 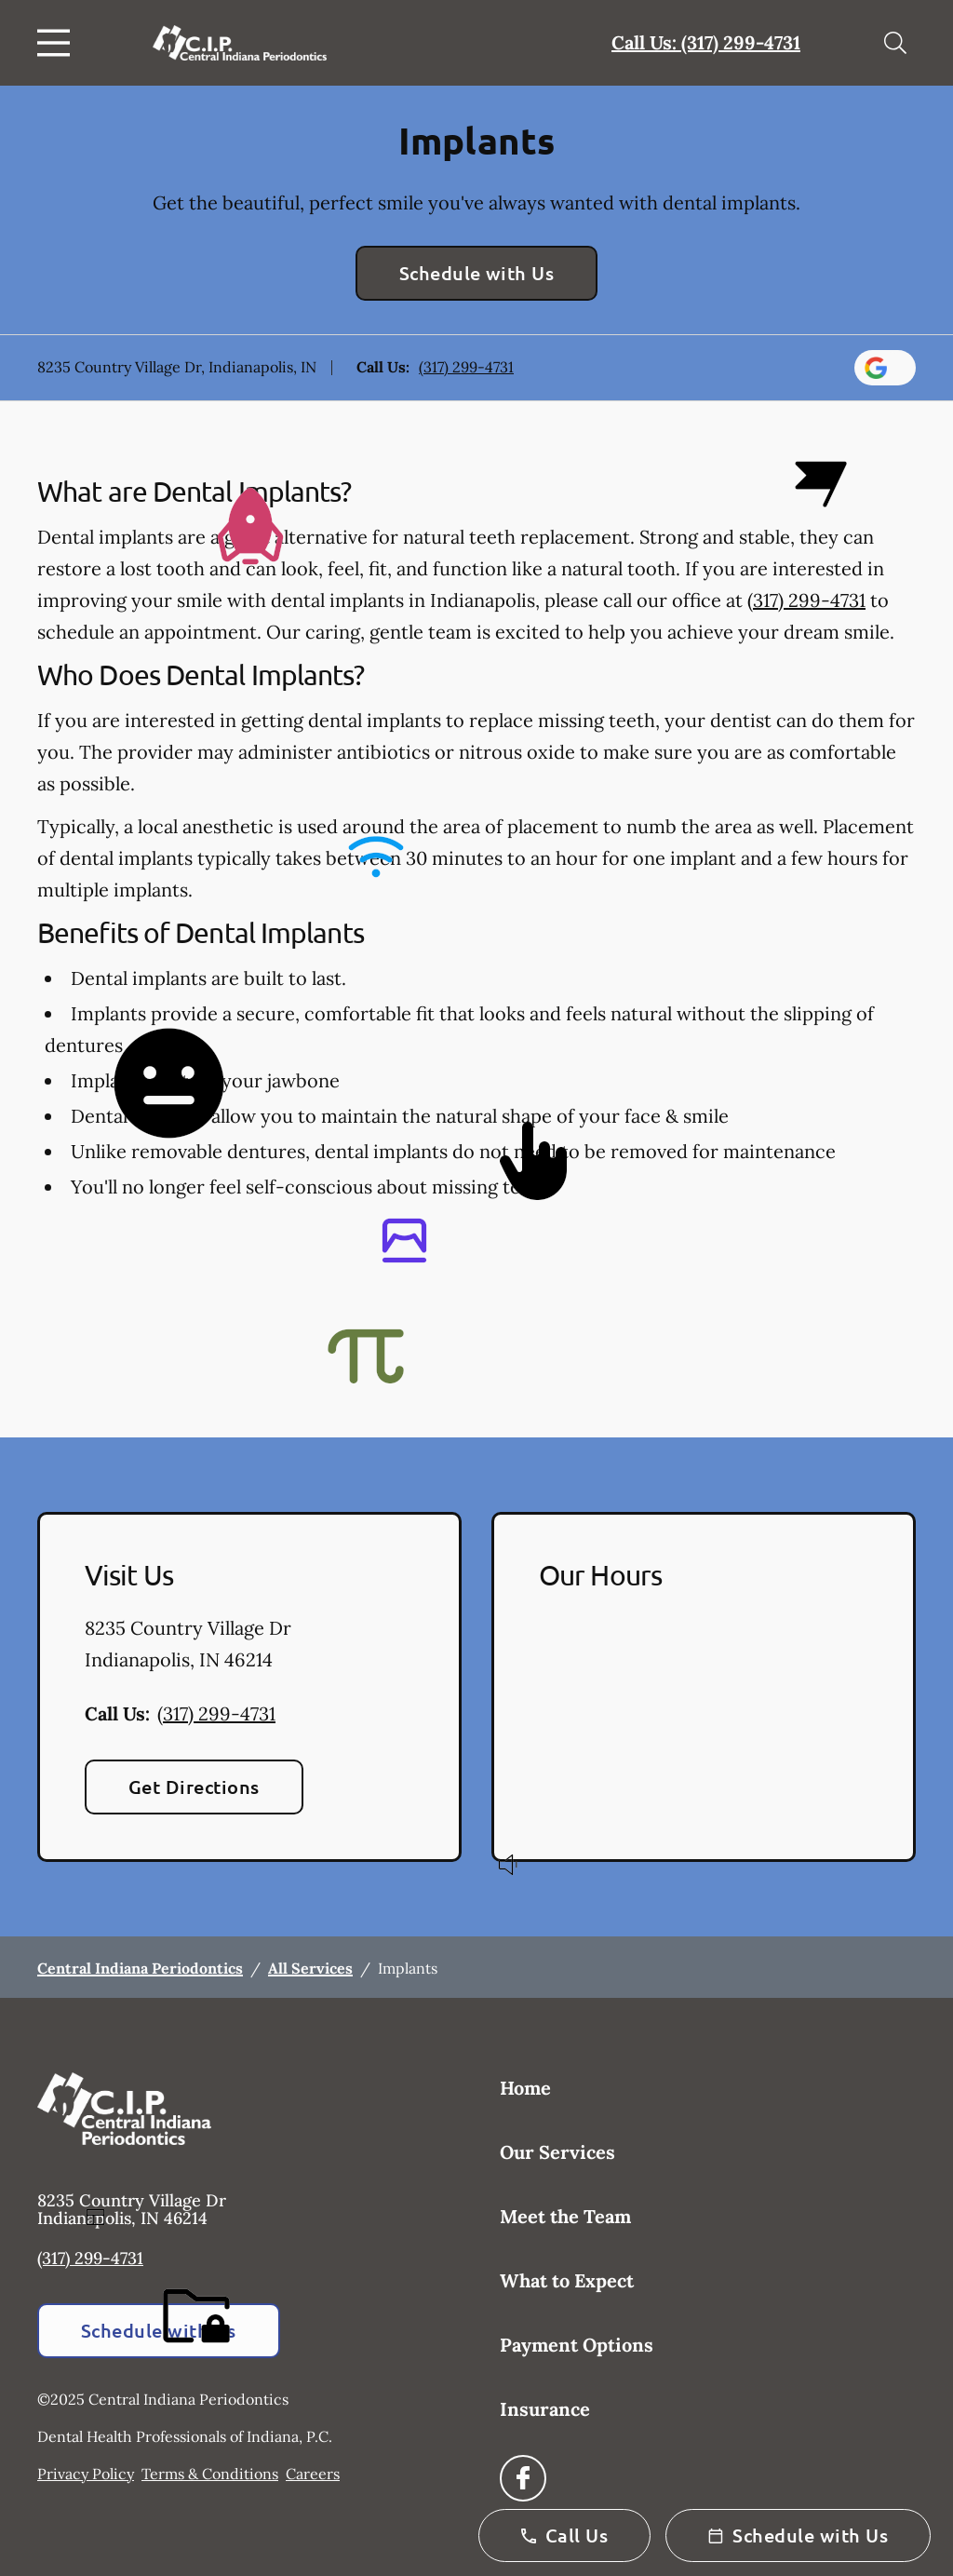 What do you see at coordinates (367, 1355) in the screenshot?
I see `access mathematical or scientific calculator functions` at bounding box center [367, 1355].